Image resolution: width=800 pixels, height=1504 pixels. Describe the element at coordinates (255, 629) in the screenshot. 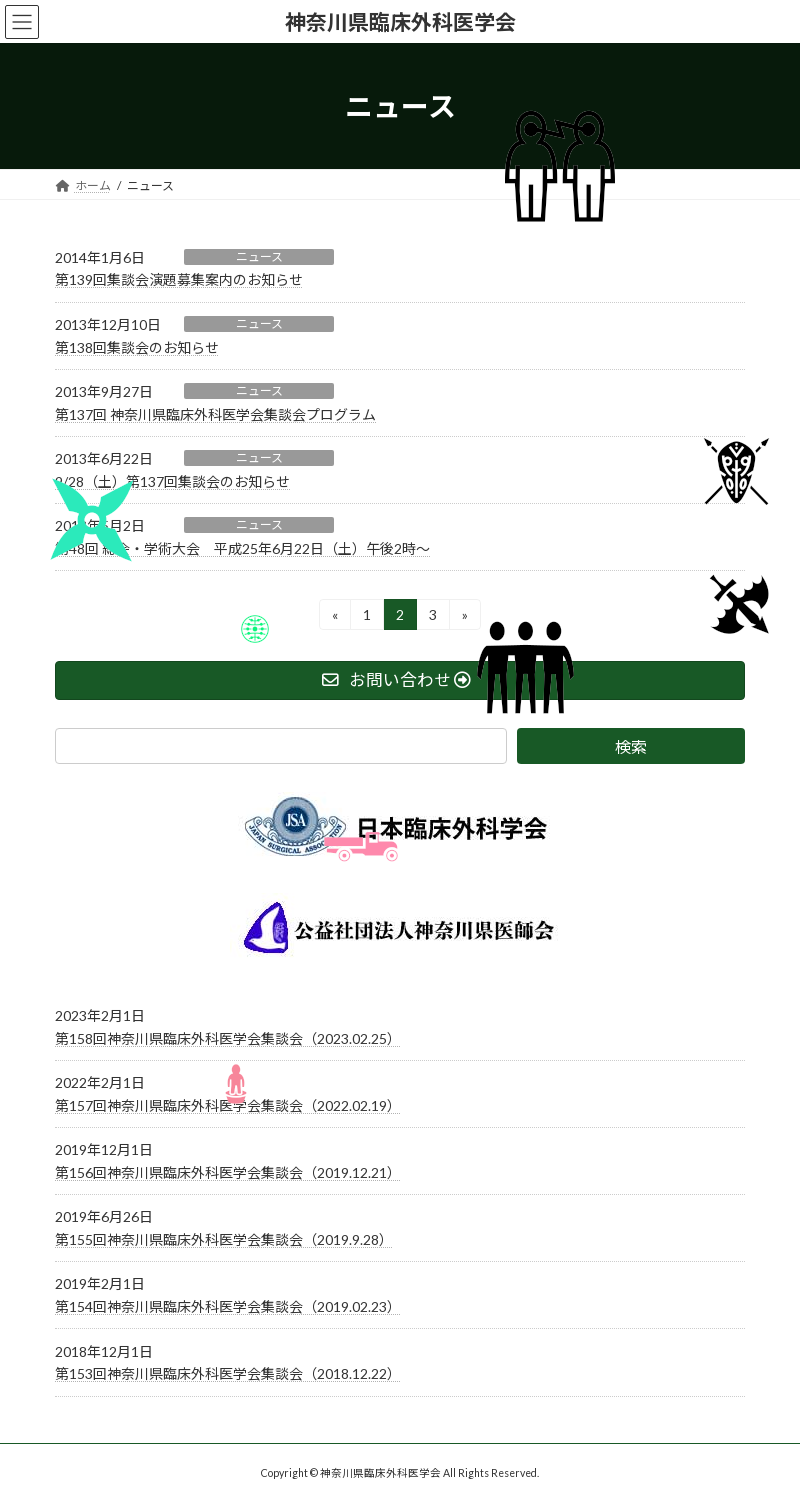

I see `access cage or enclosure settings in a game` at that location.